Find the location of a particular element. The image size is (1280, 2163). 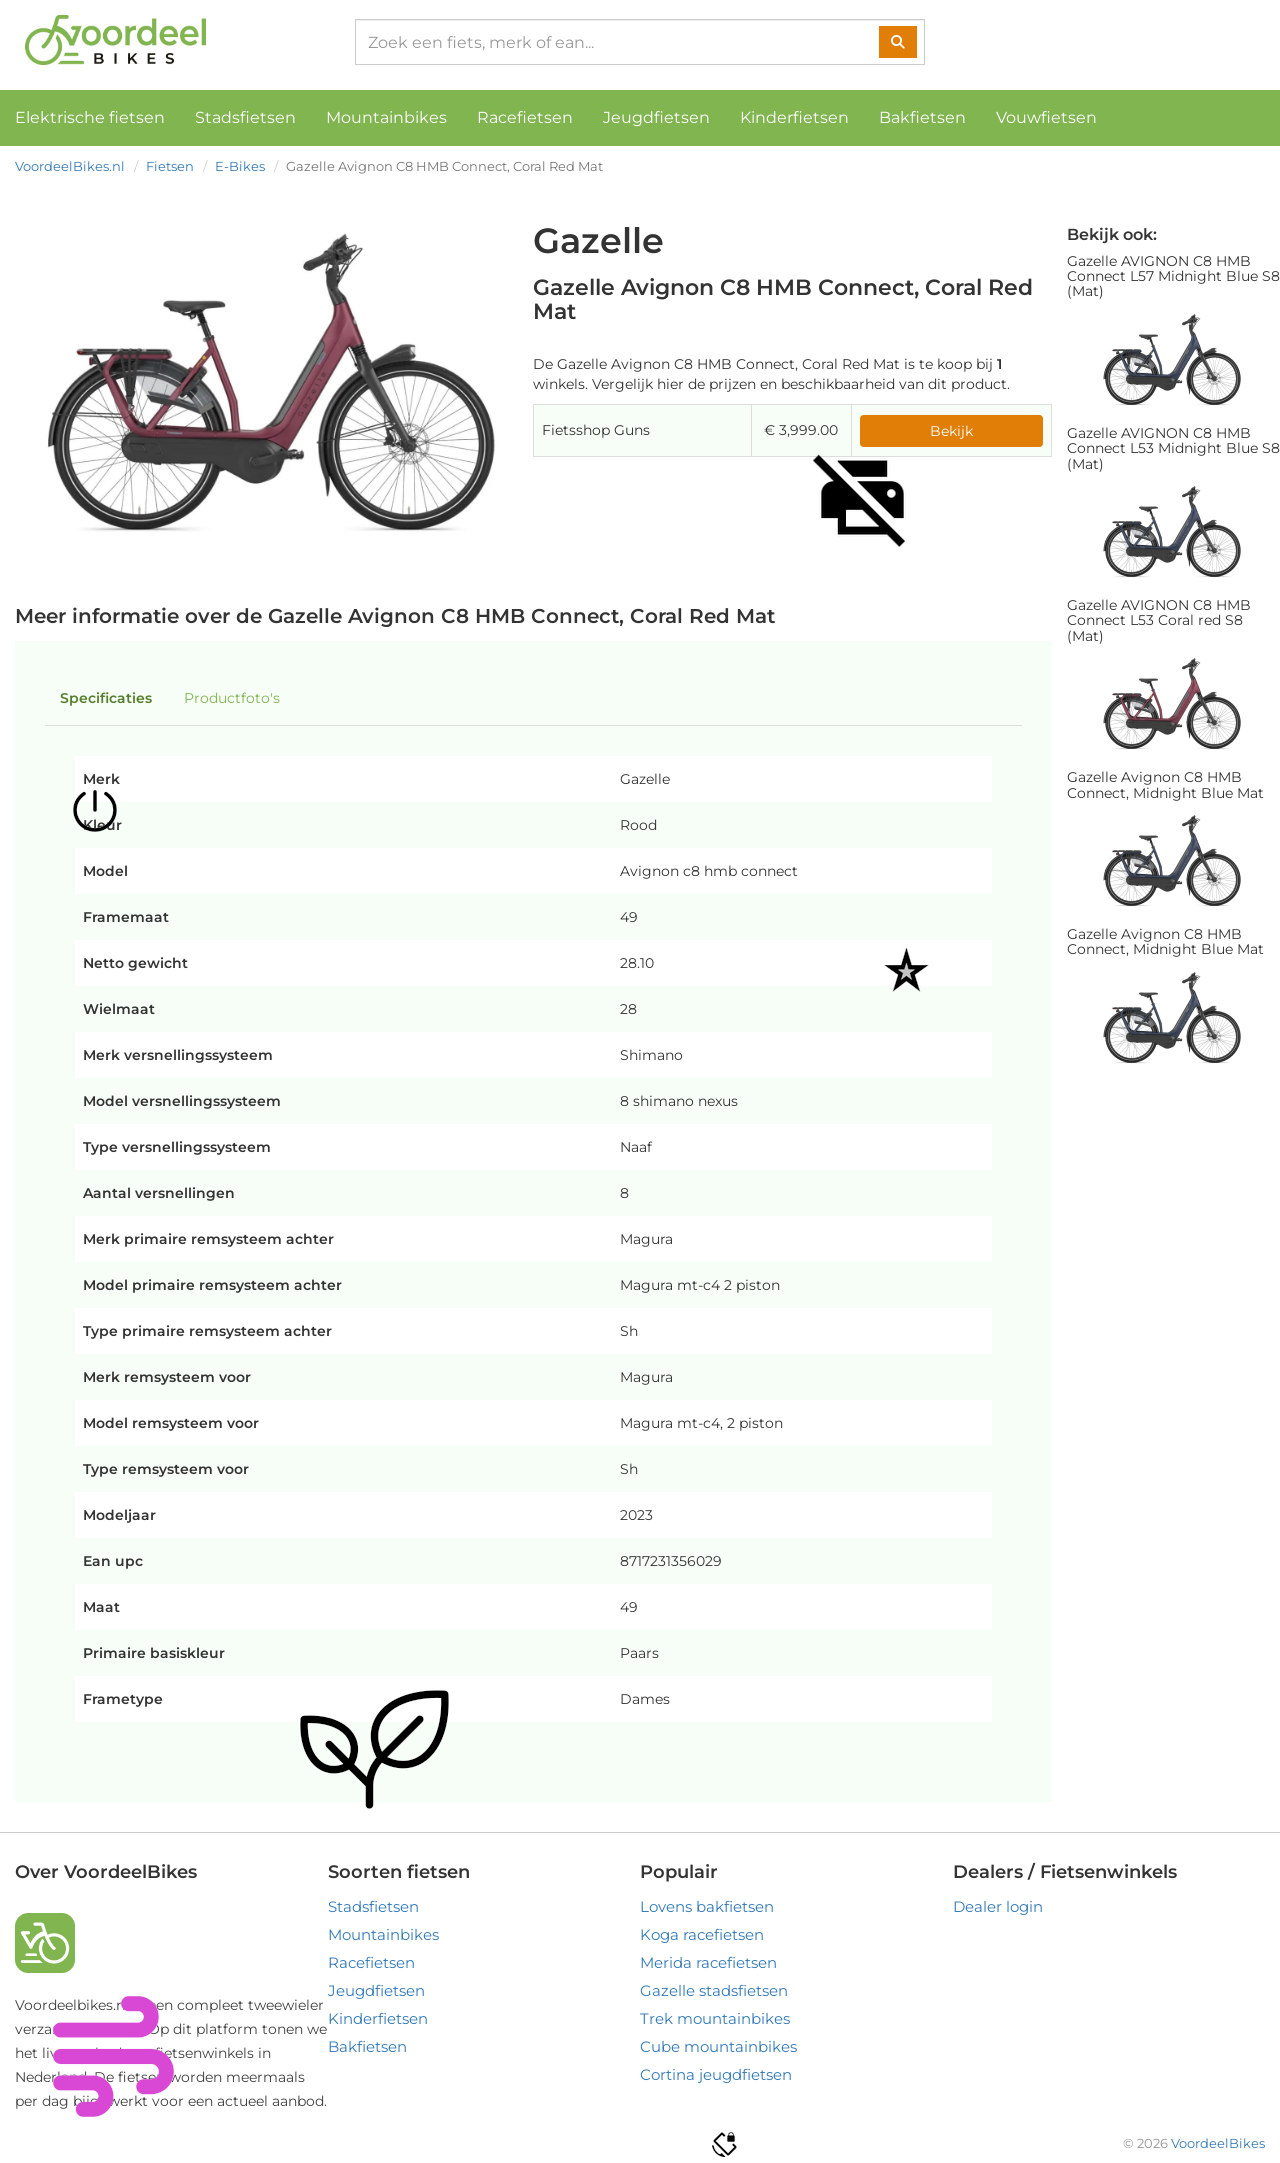

turn device on or off is located at coordinates (95, 810).